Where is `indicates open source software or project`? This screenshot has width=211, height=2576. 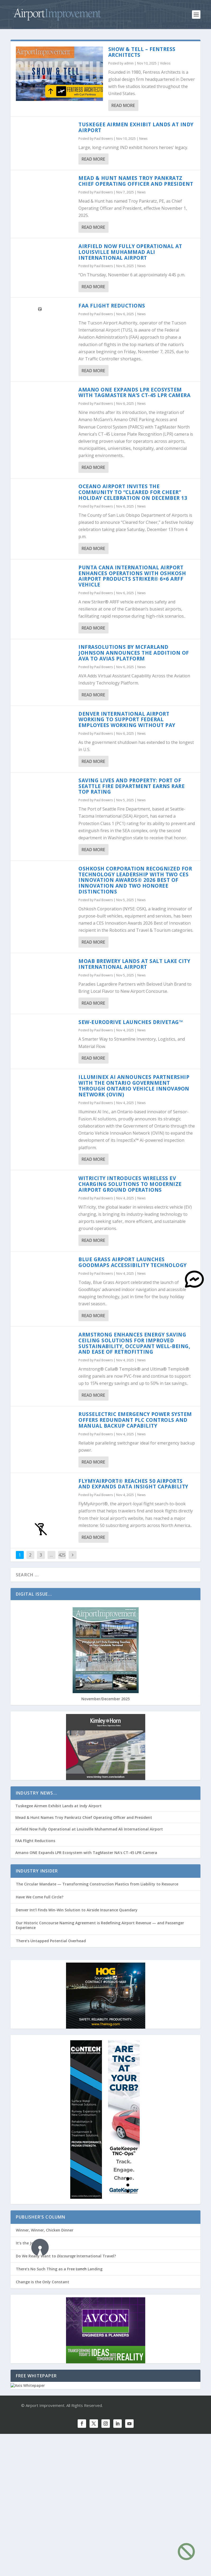
indicates open source software or project is located at coordinates (40, 2247).